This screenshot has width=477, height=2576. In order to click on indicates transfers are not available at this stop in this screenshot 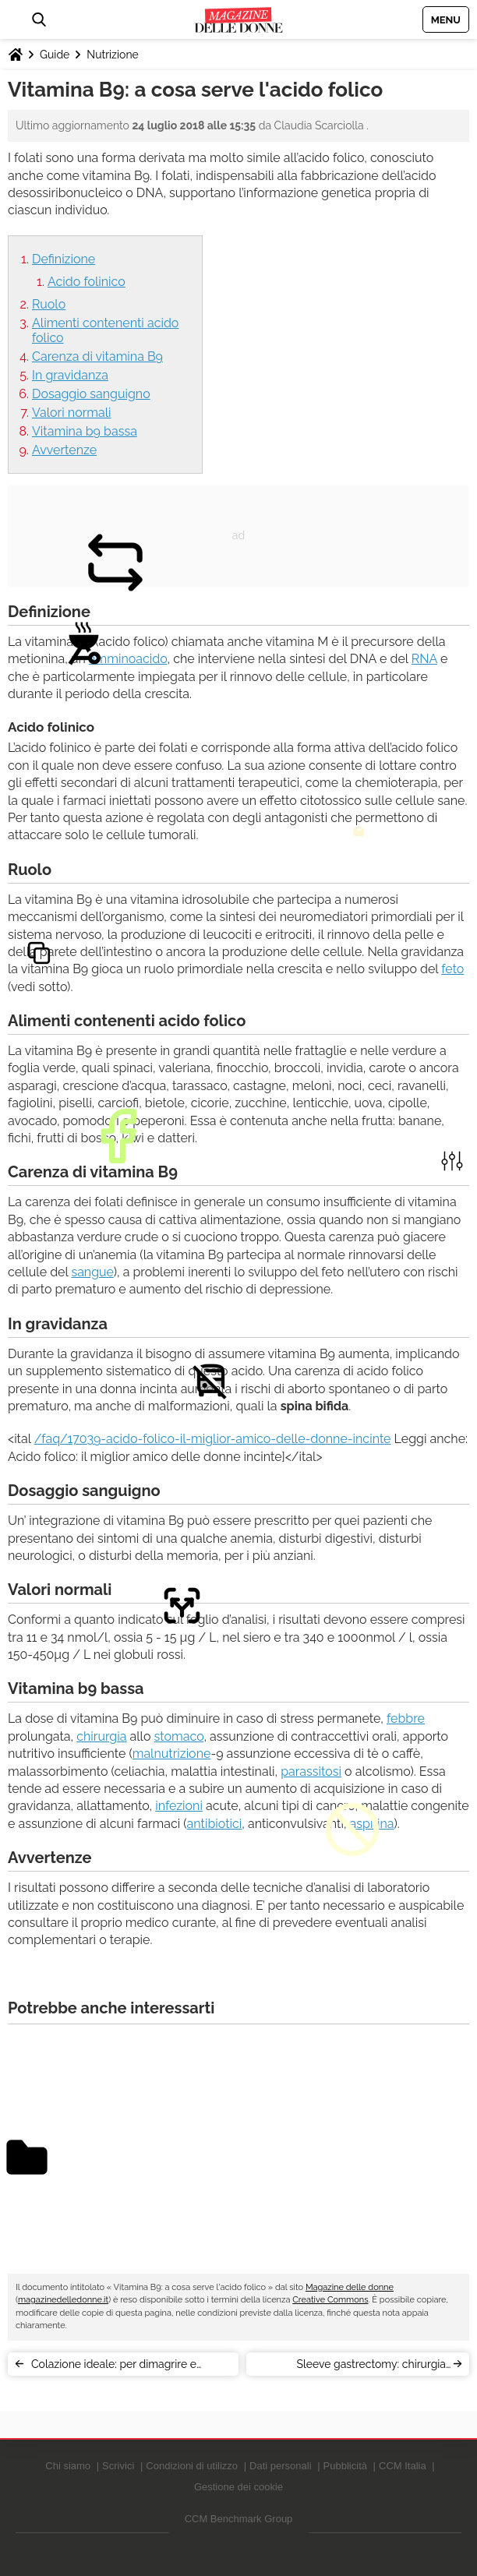, I will do `click(210, 1381)`.